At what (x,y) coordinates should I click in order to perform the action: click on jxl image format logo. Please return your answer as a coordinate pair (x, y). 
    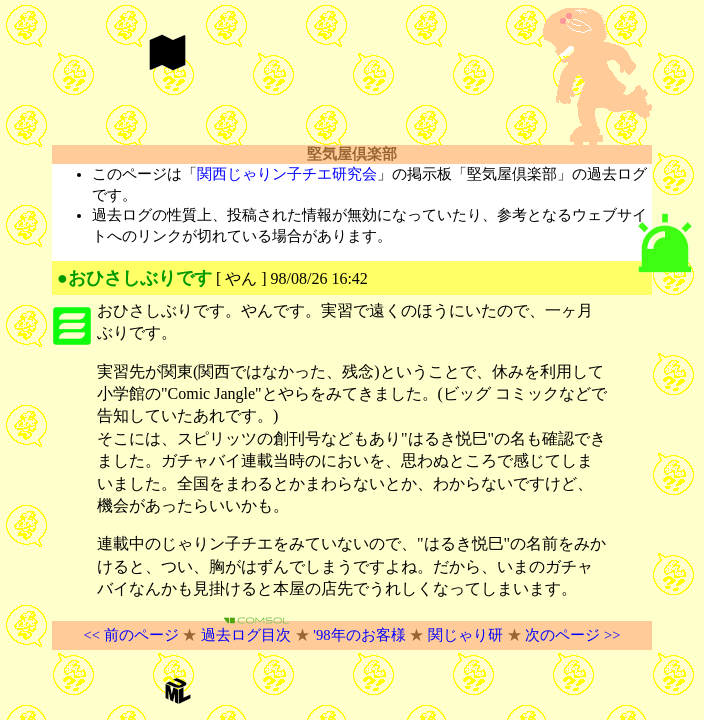
    Looking at the image, I should click on (72, 326).